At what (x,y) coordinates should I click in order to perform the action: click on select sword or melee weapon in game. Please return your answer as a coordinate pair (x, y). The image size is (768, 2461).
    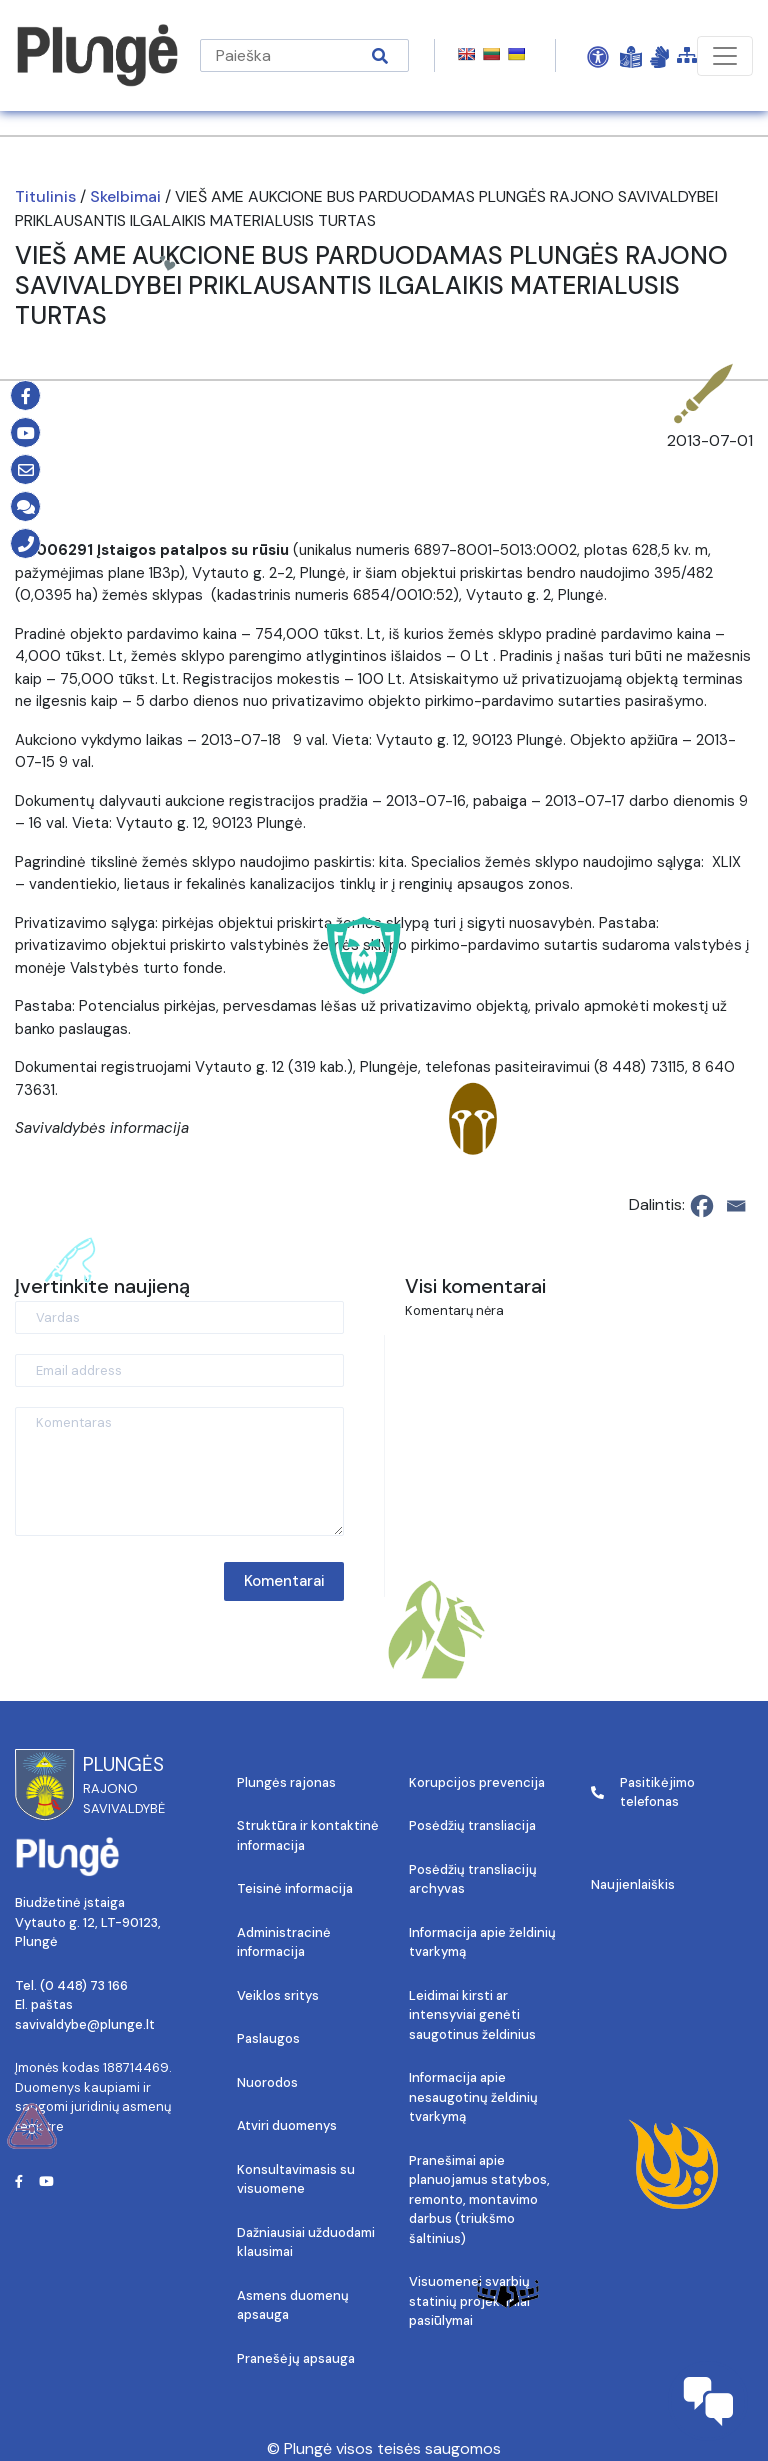
    Looking at the image, I should click on (703, 393).